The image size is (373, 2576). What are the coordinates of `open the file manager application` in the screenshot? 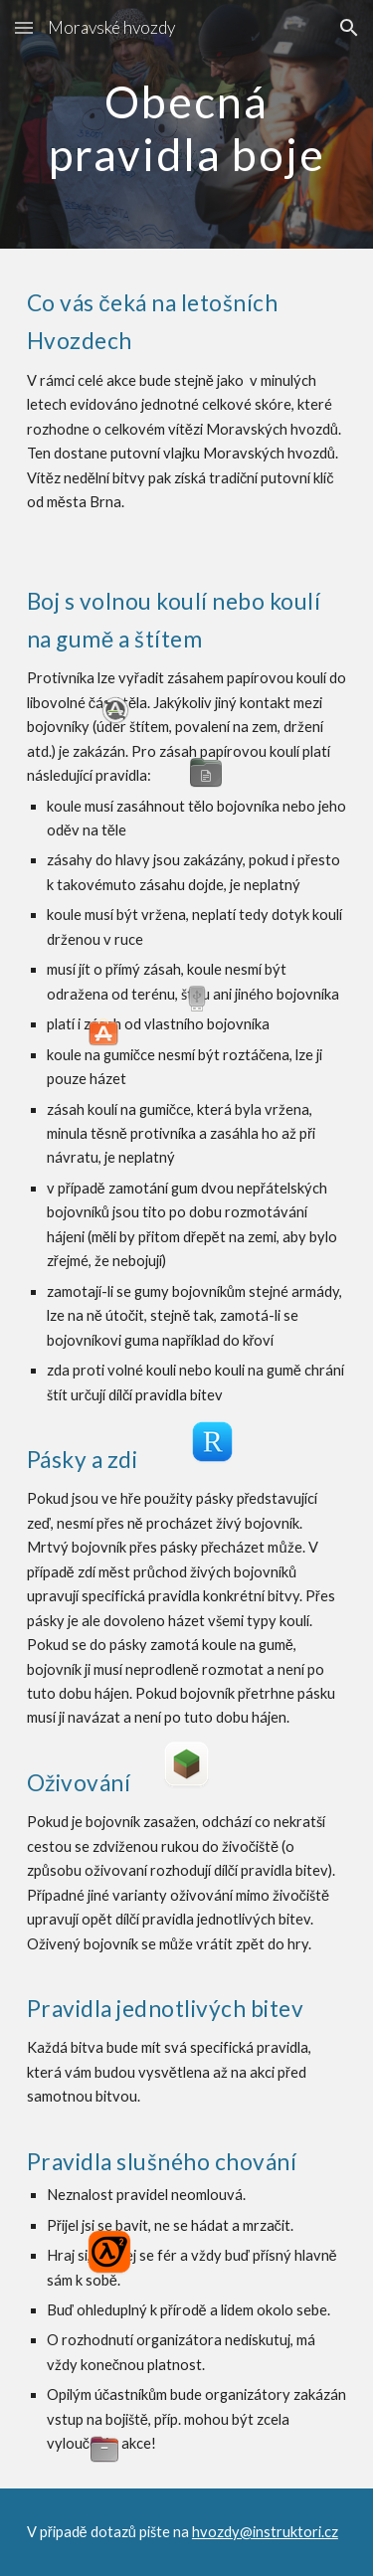 It's located at (104, 2449).